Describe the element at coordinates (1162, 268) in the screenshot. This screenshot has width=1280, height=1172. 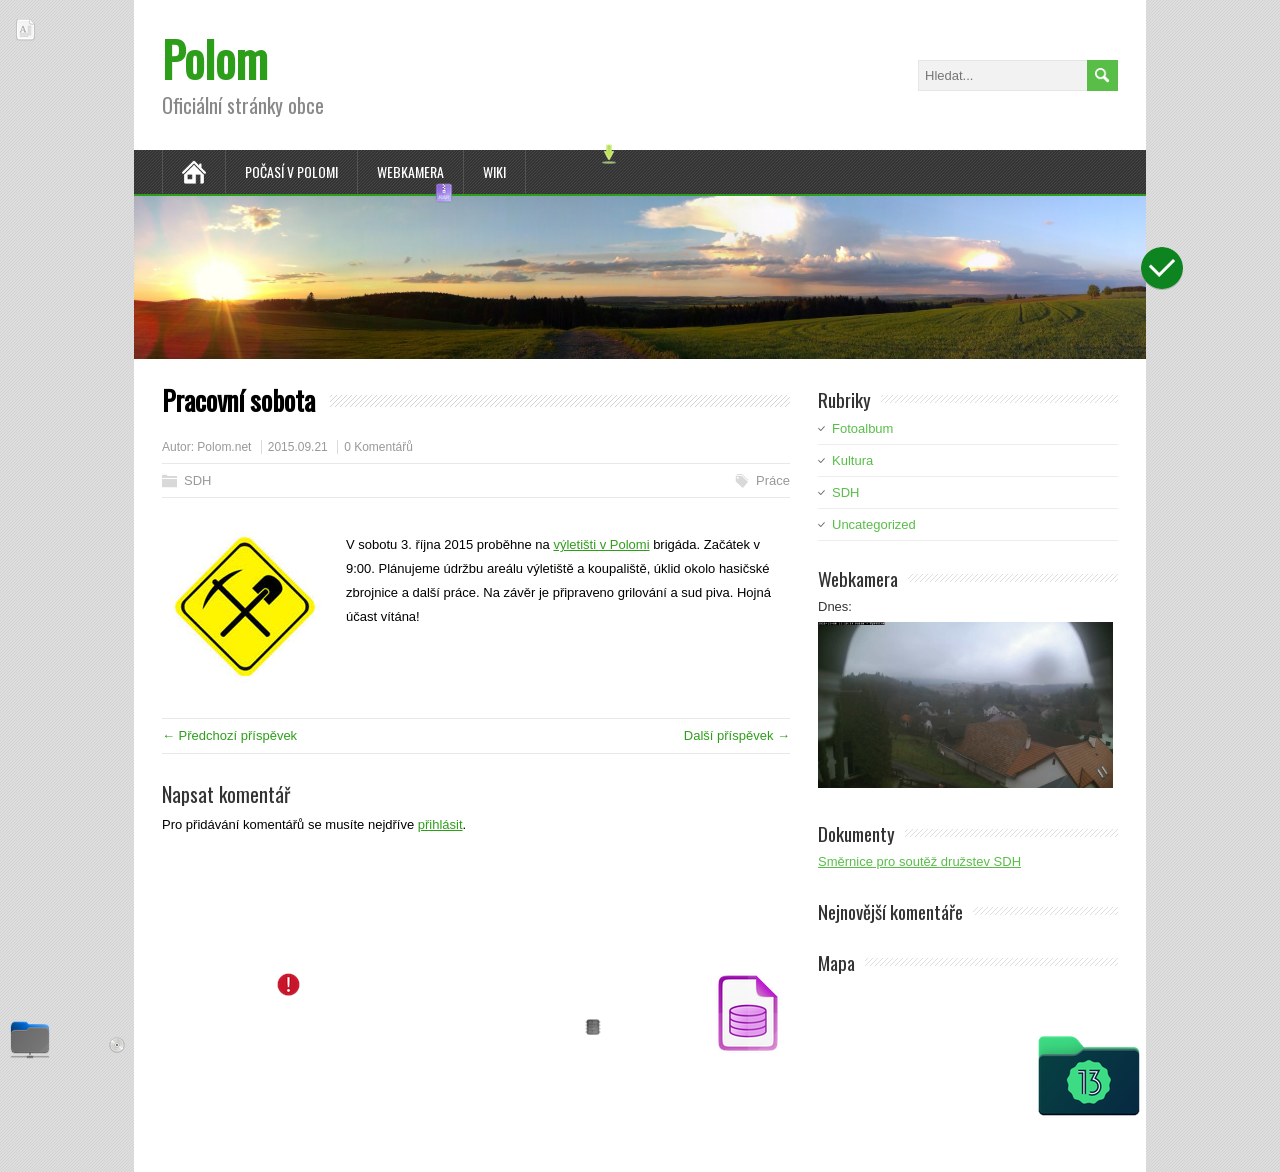
I see `indicates file has been successfully synced` at that location.